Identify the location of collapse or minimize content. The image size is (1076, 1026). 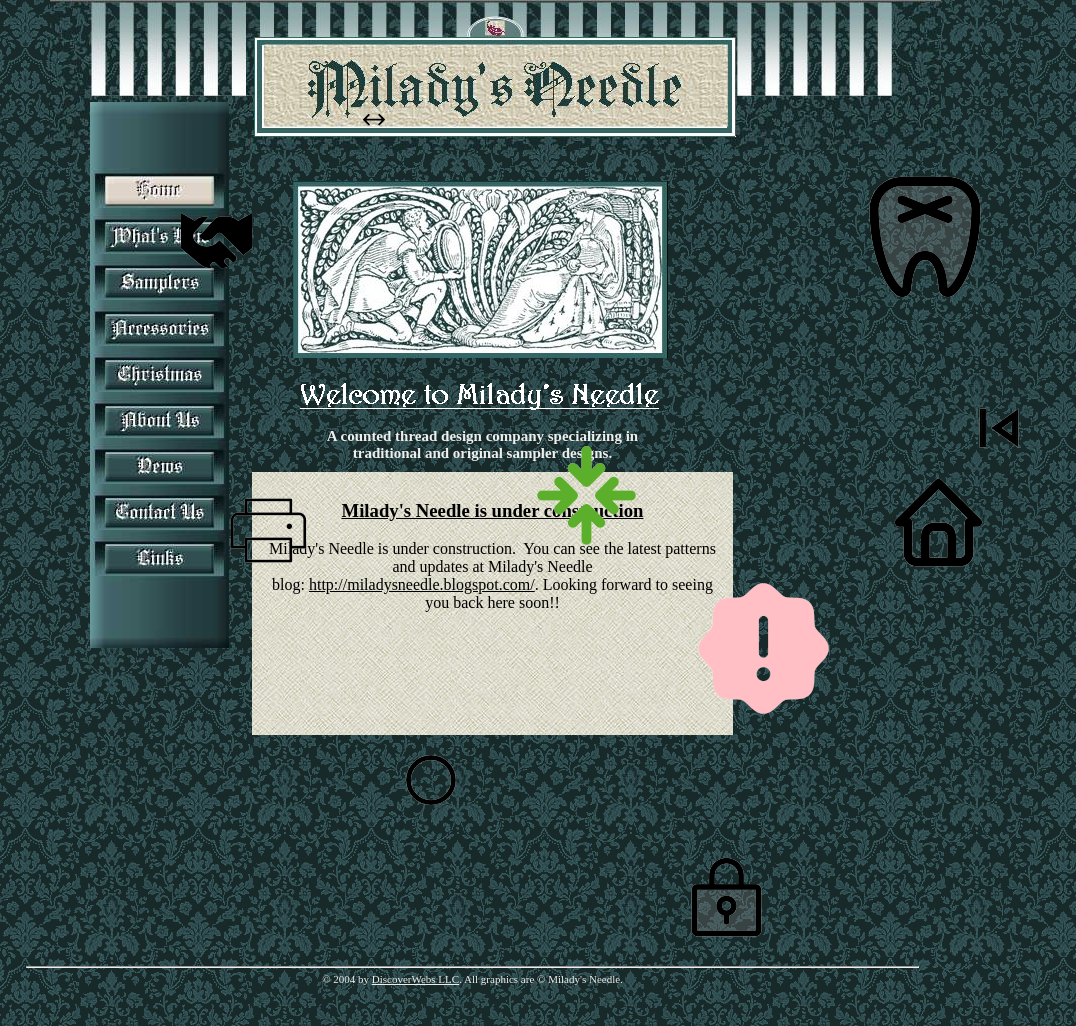
(586, 495).